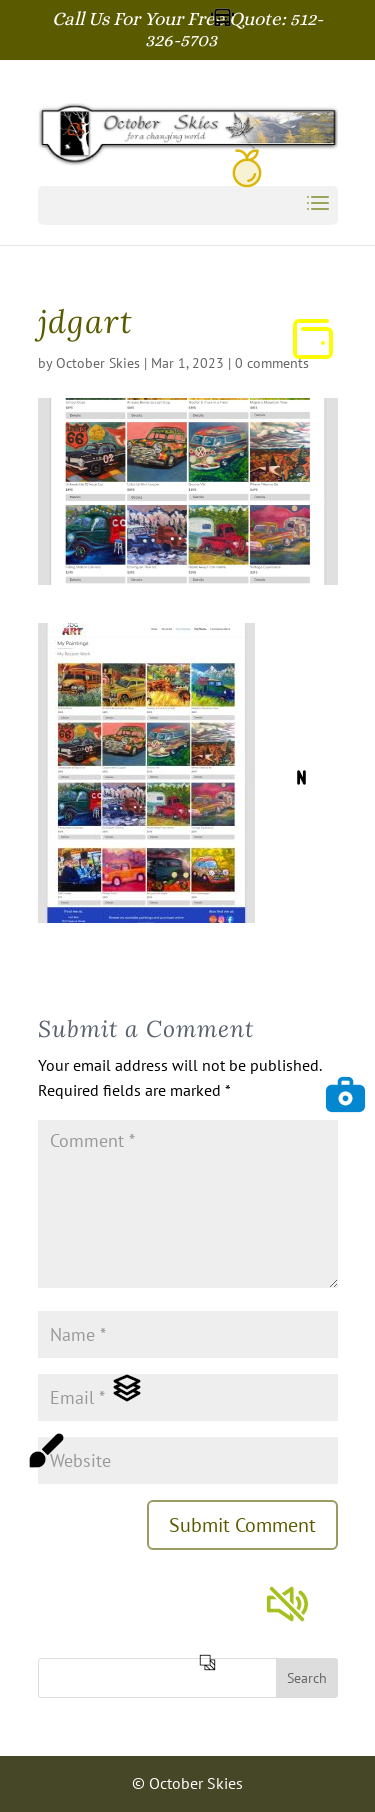 The image size is (375, 1812). I want to click on view bus routes or schedules, so click(222, 17).